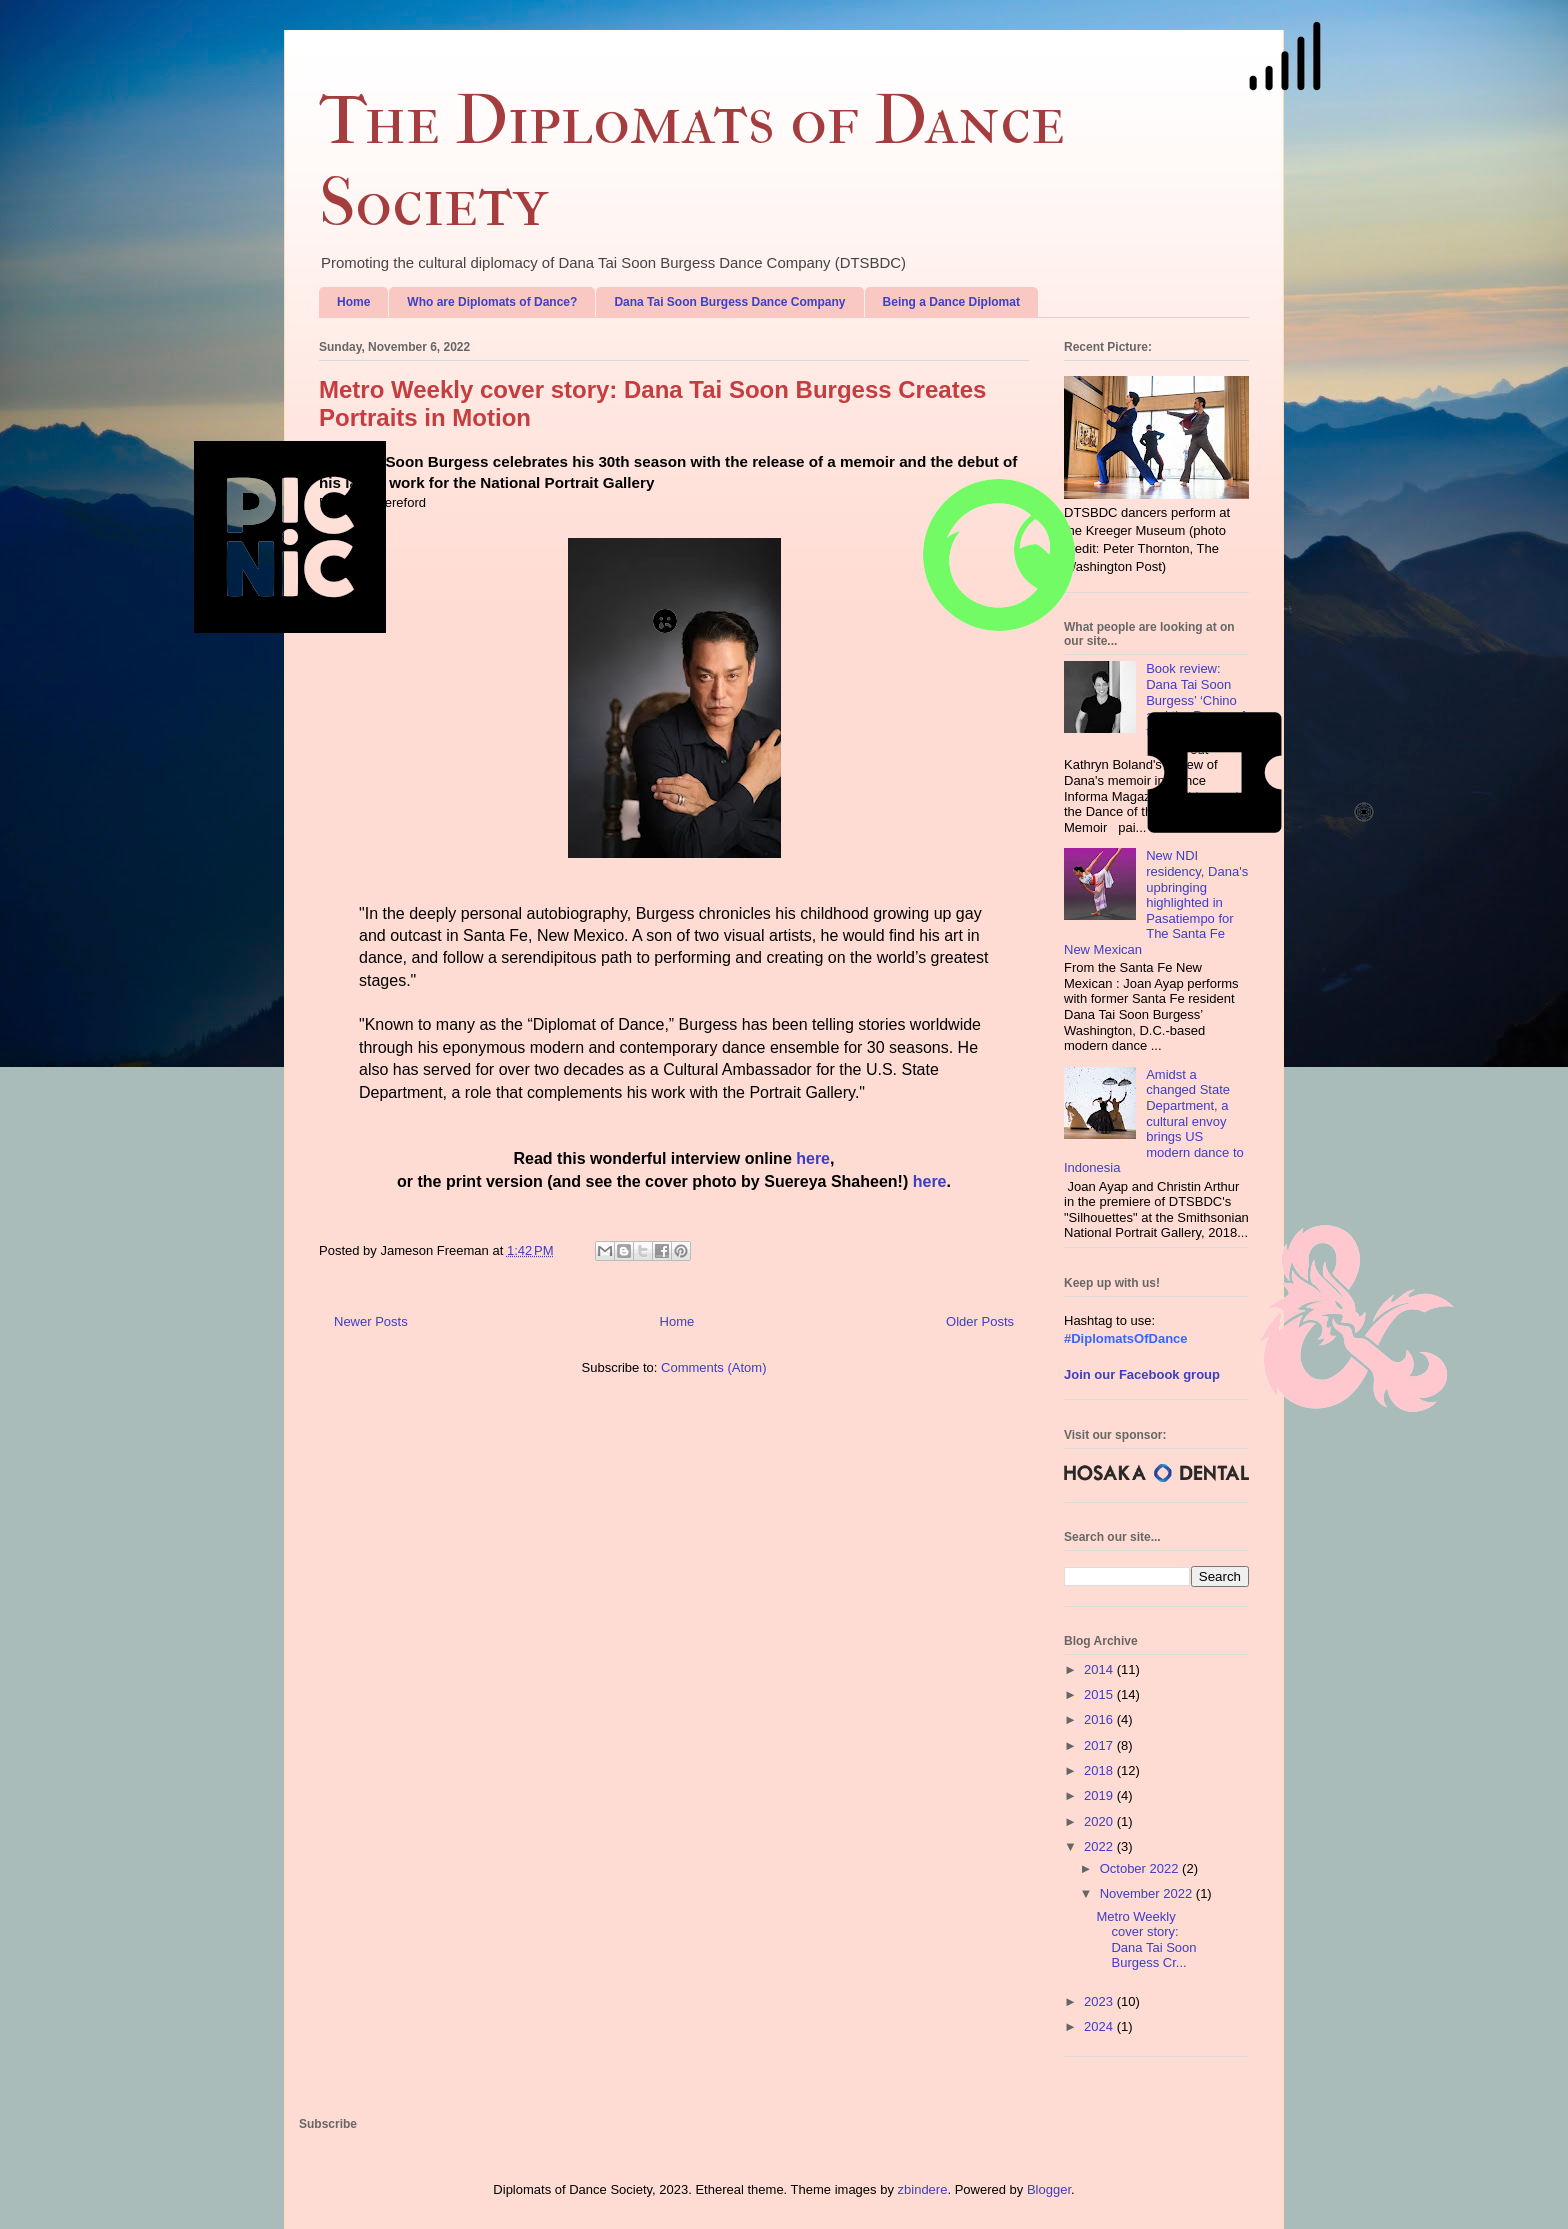 The width and height of the screenshot is (1568, 2229). Describe the element at coordinates (1356, 1318) in the screenshot. I see `Dungeons & Dragons logo` at that location.